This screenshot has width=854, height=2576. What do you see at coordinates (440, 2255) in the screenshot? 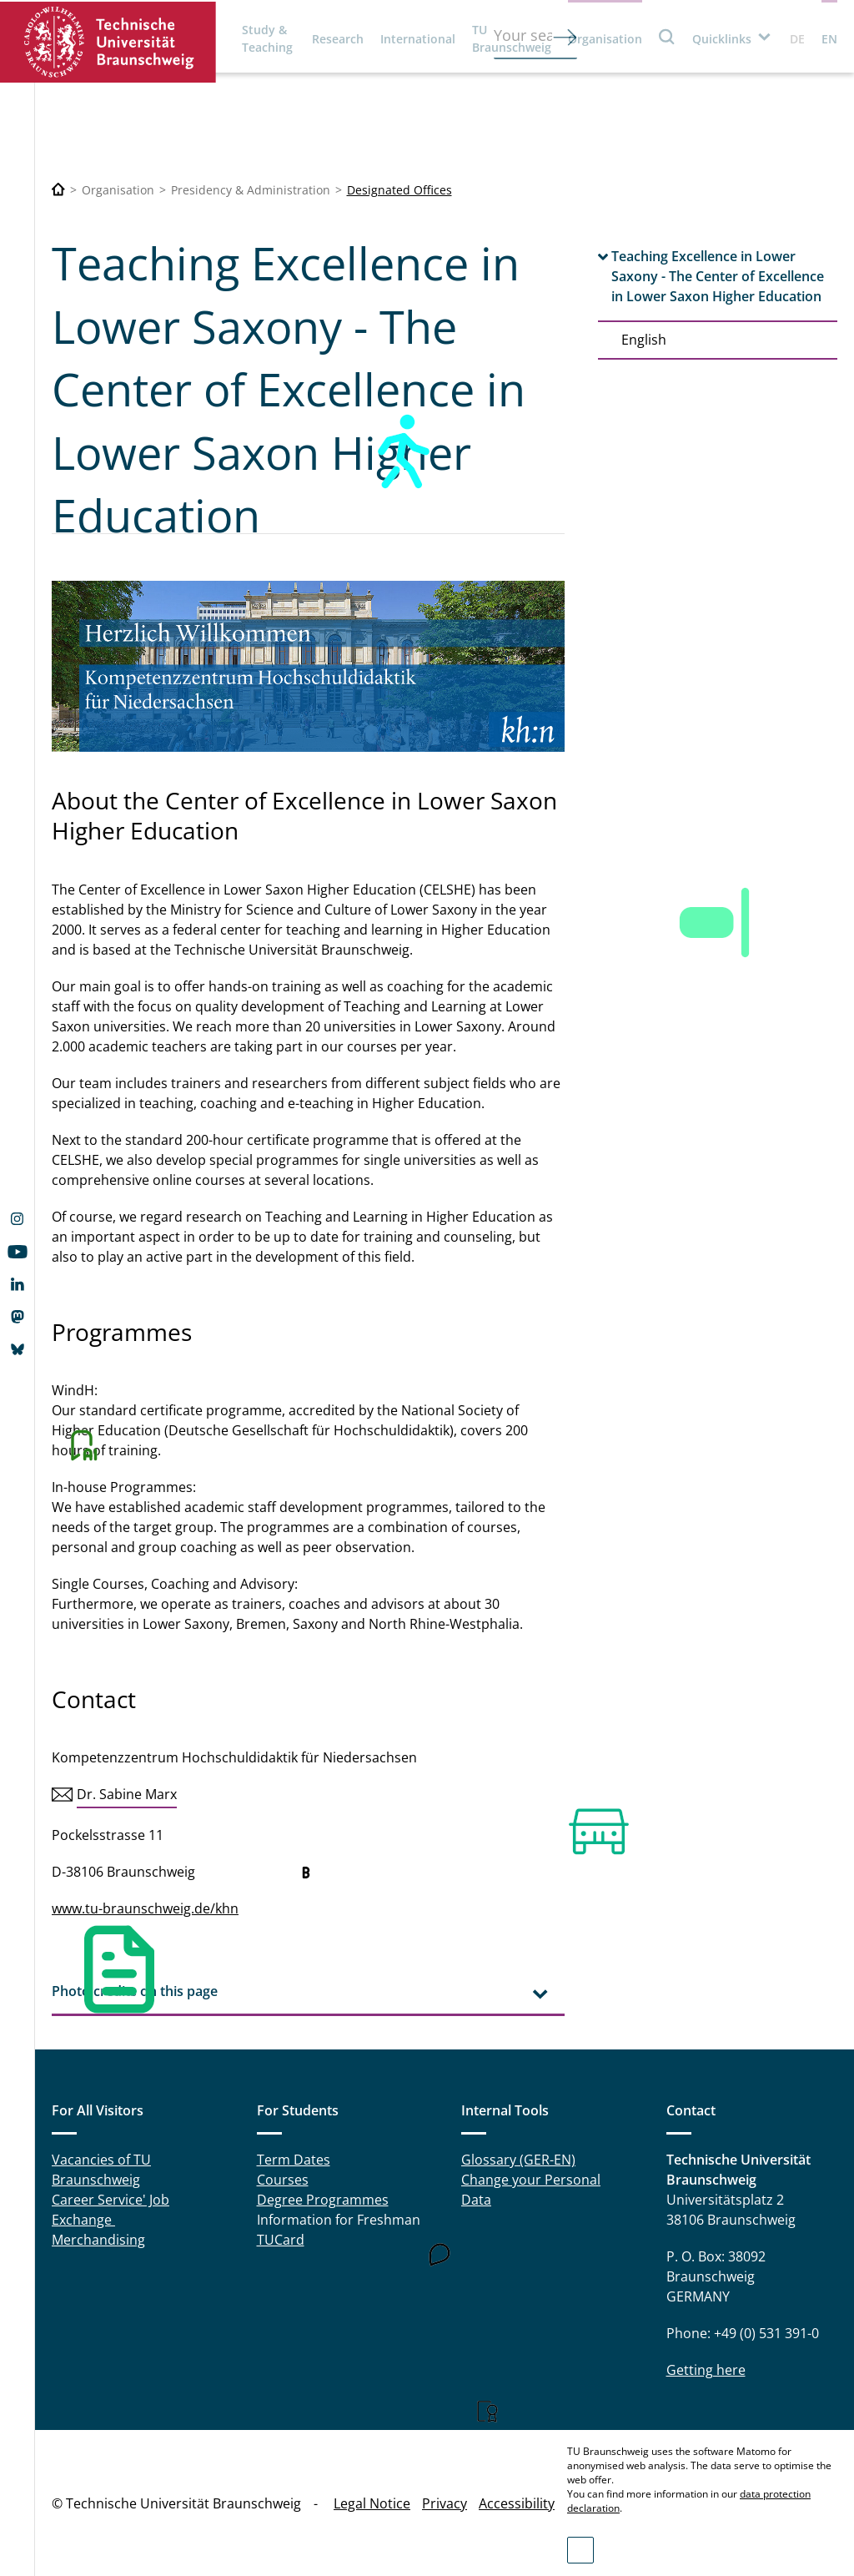
I see `open the Storytel audiobook app` at bounding box center [440, 2255].